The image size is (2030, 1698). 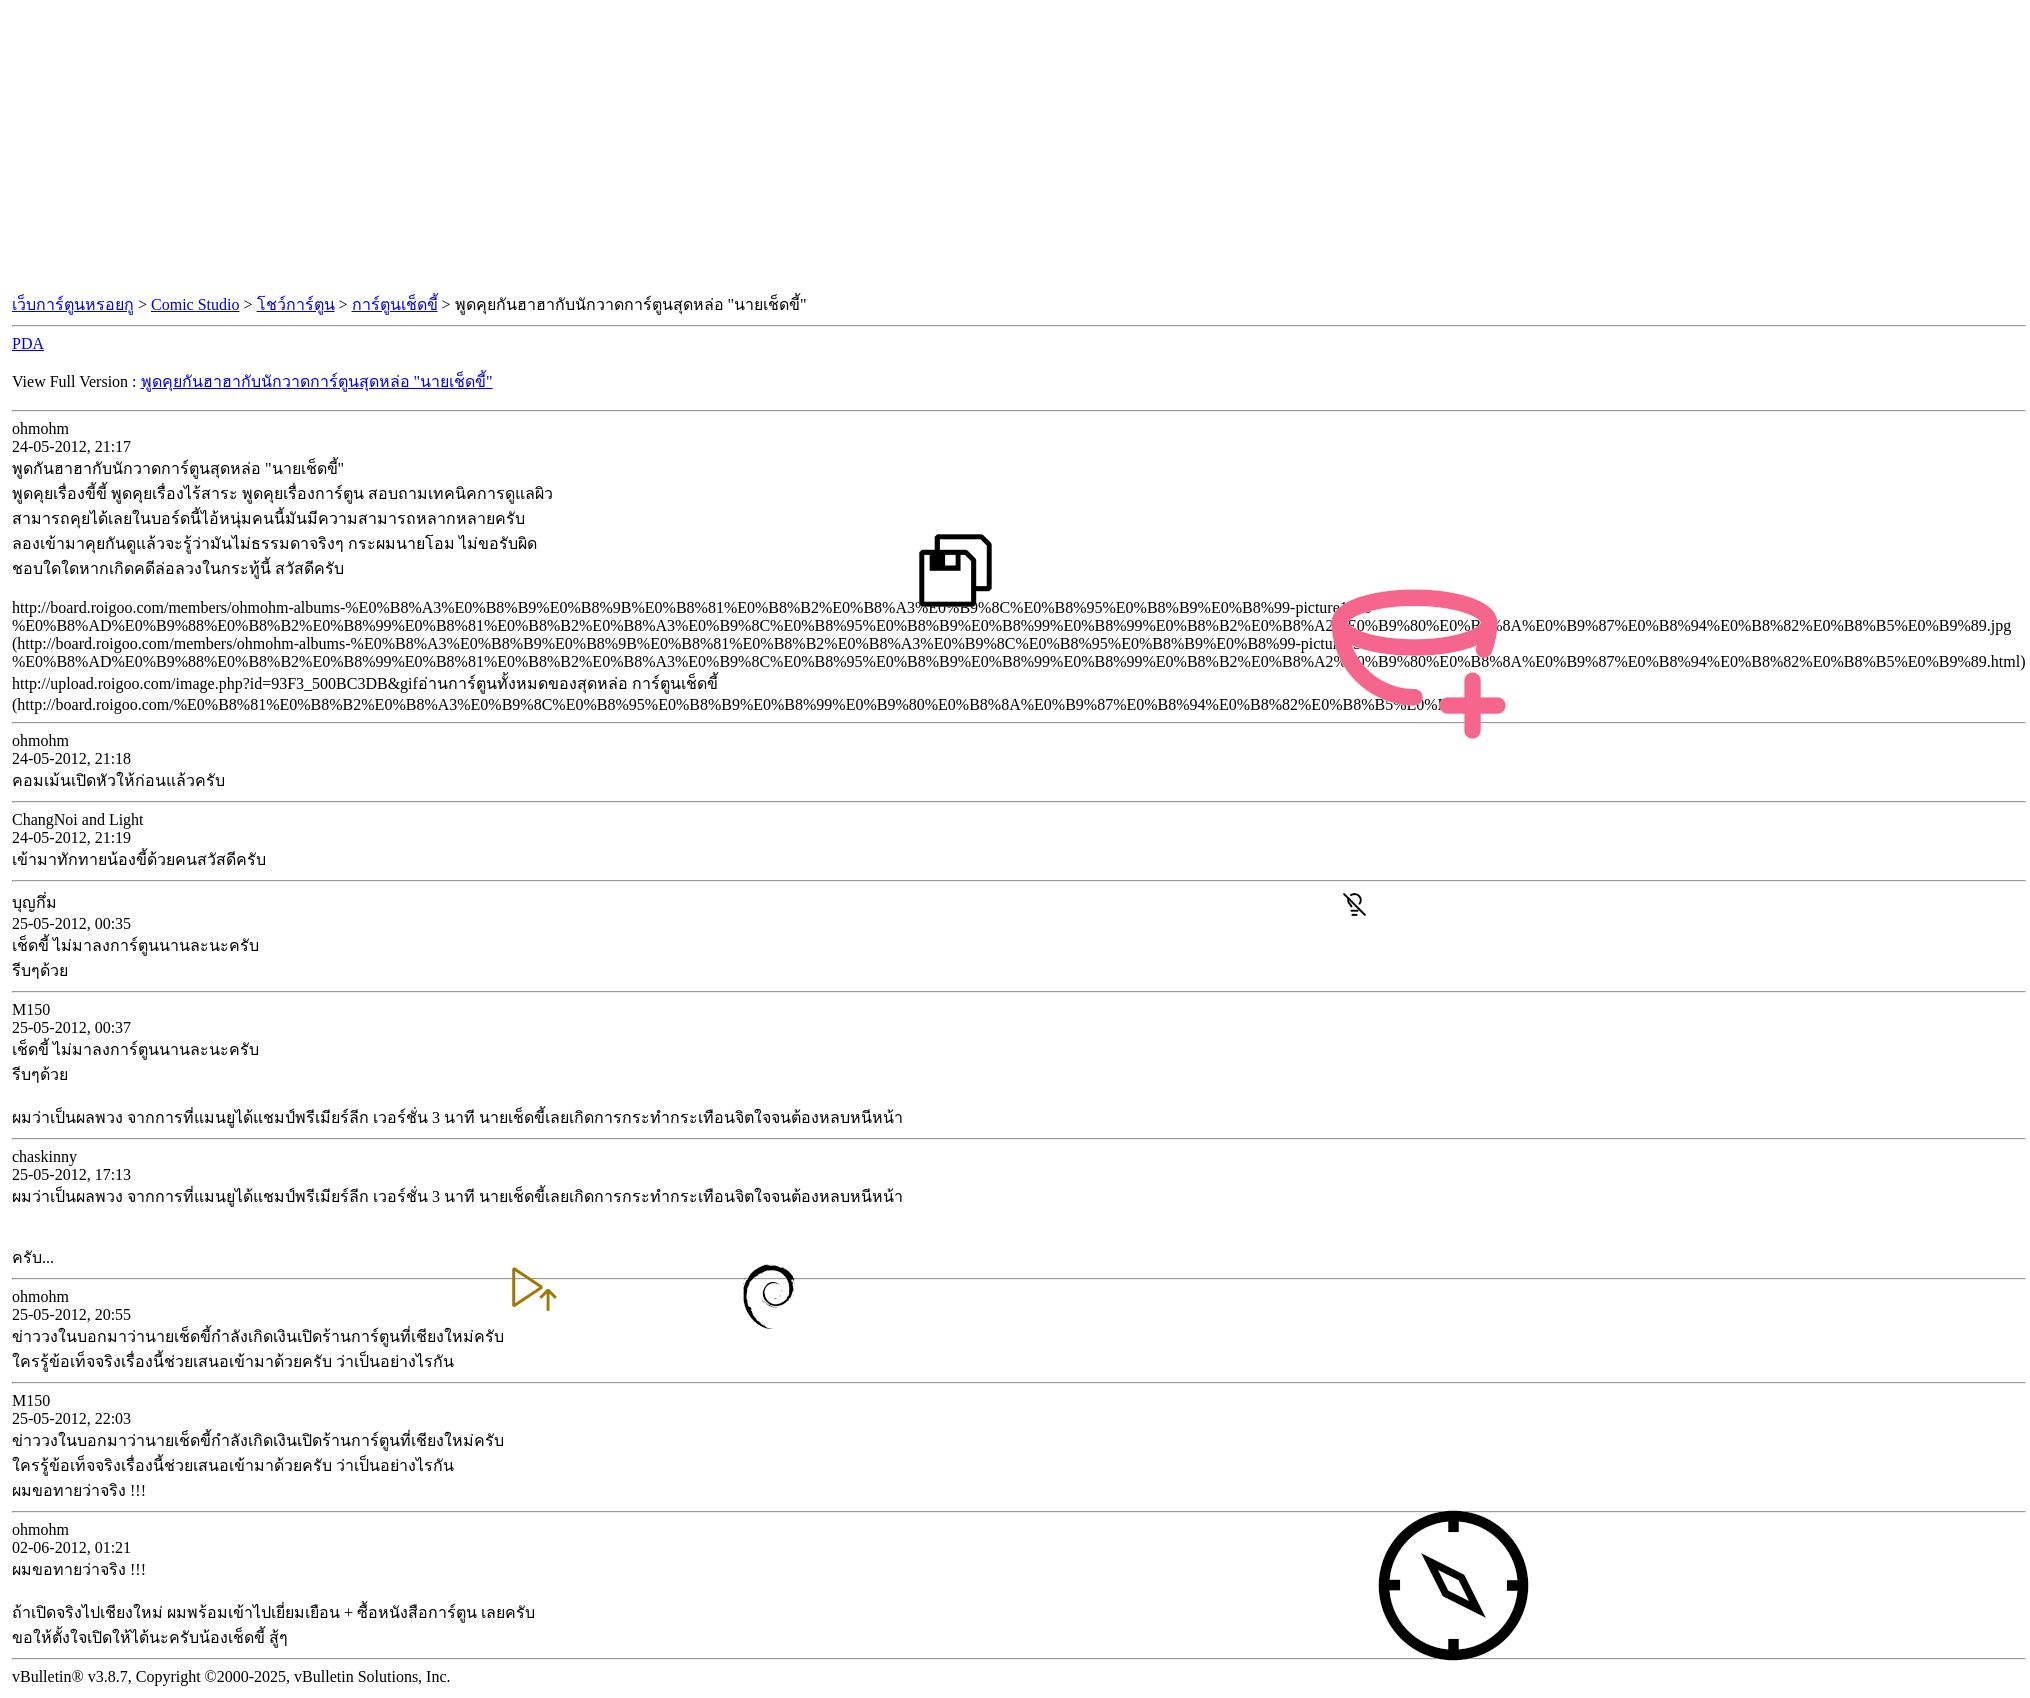 What do you see at coordinates (955, 570) in the screenshot?
I see `save all open files at once` at bounding box center [955, 570].